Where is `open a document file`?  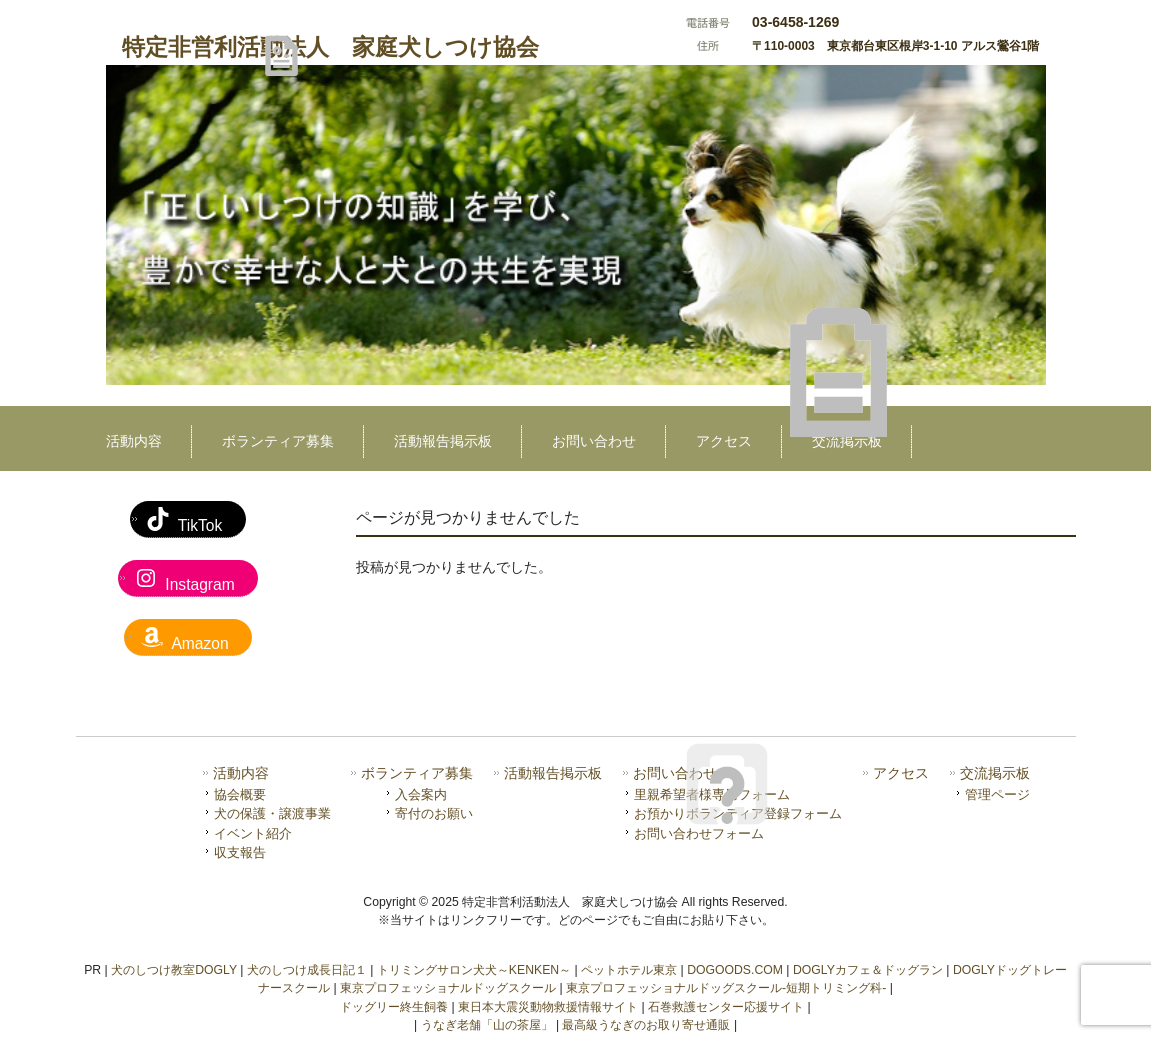
open a document file is located at coordinates (281, 54).